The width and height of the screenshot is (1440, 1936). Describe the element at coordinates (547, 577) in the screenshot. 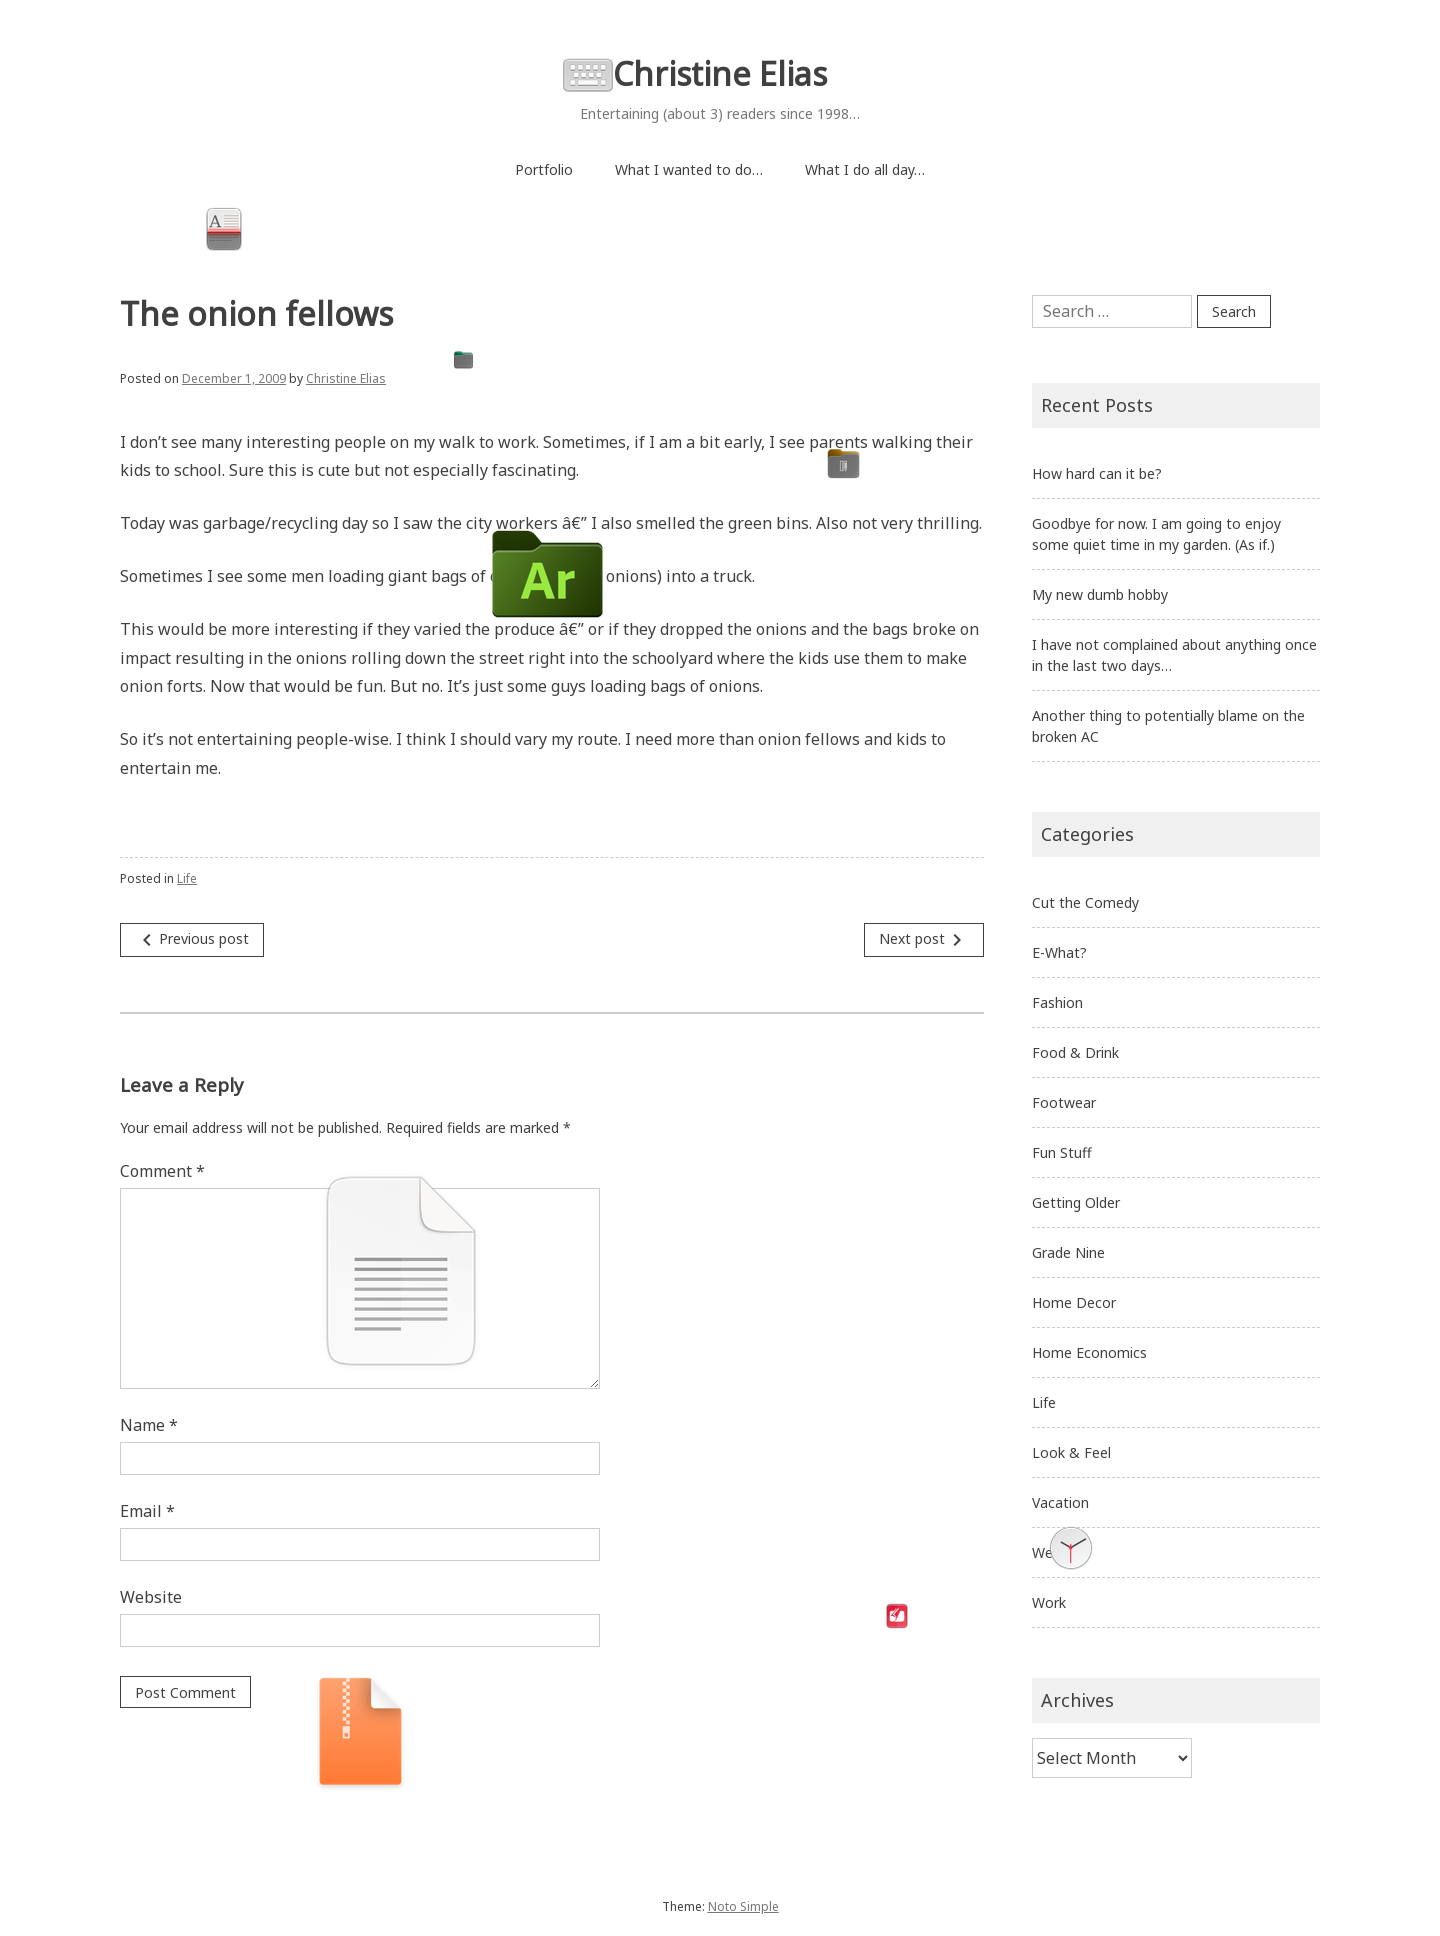

I see `open adobe aero project files folder` at that location.